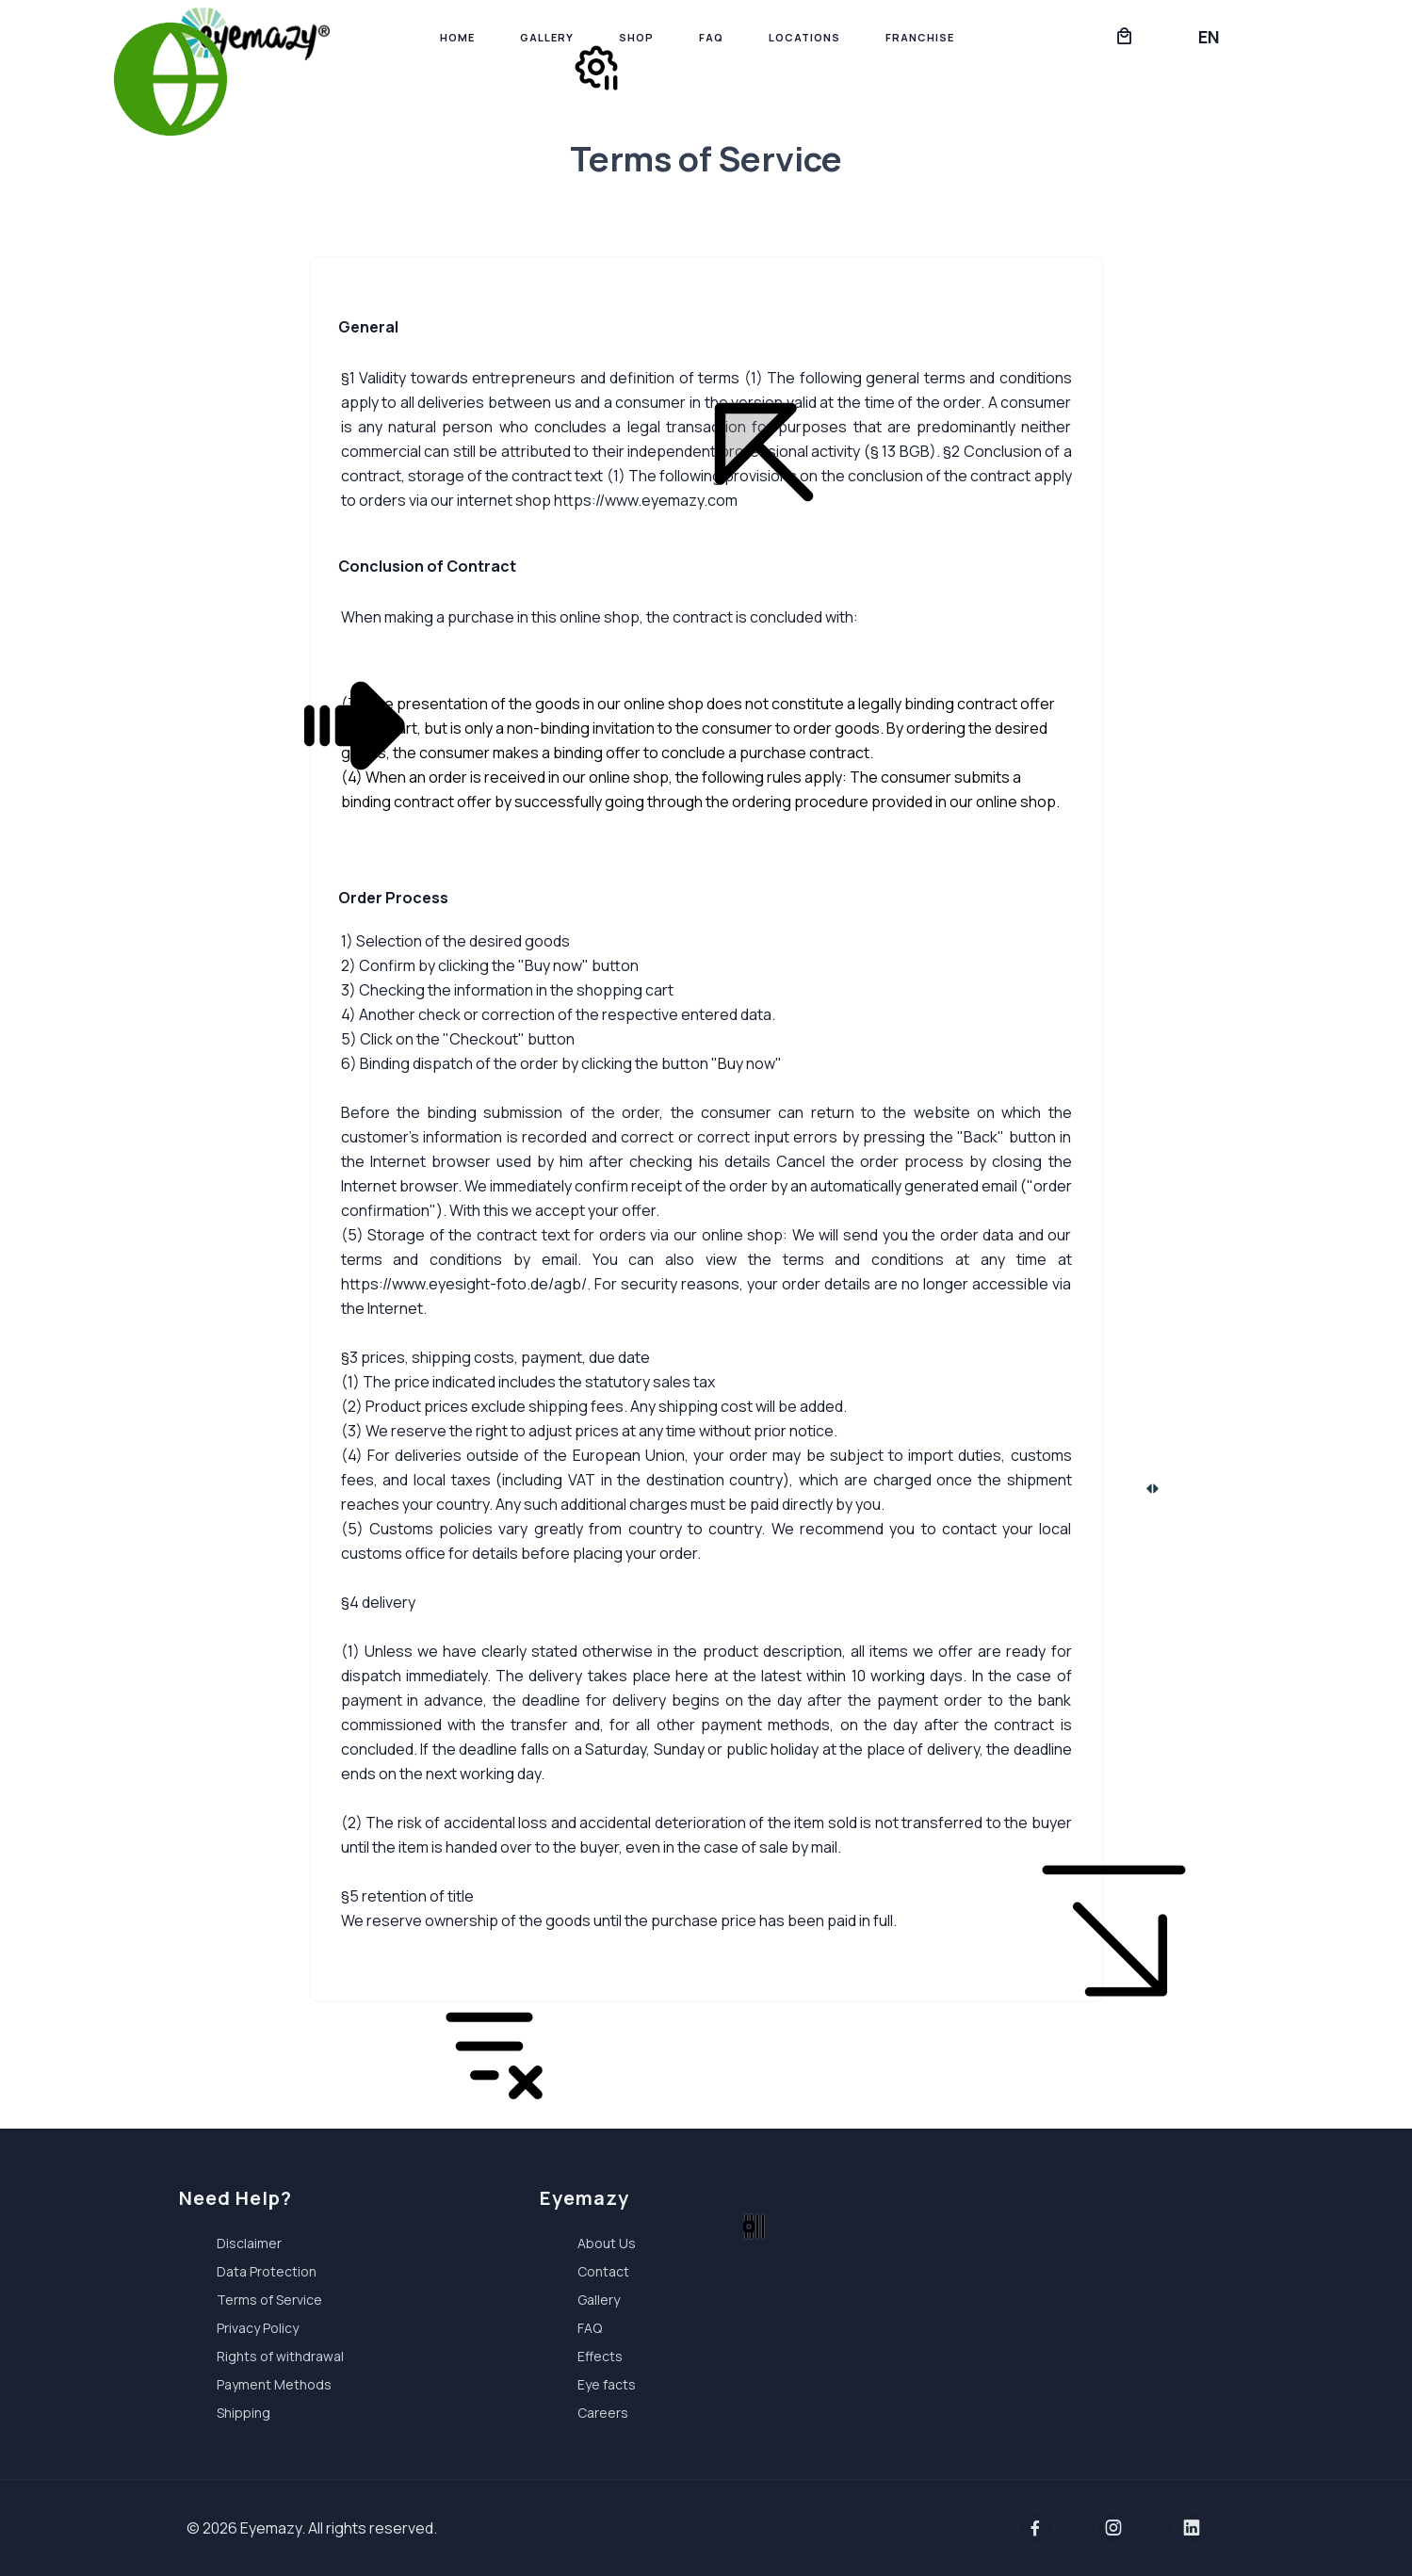 The width and height of the screenshot is (1412, 2576). I want to click on pause settings synchronization, so click(596, 67).